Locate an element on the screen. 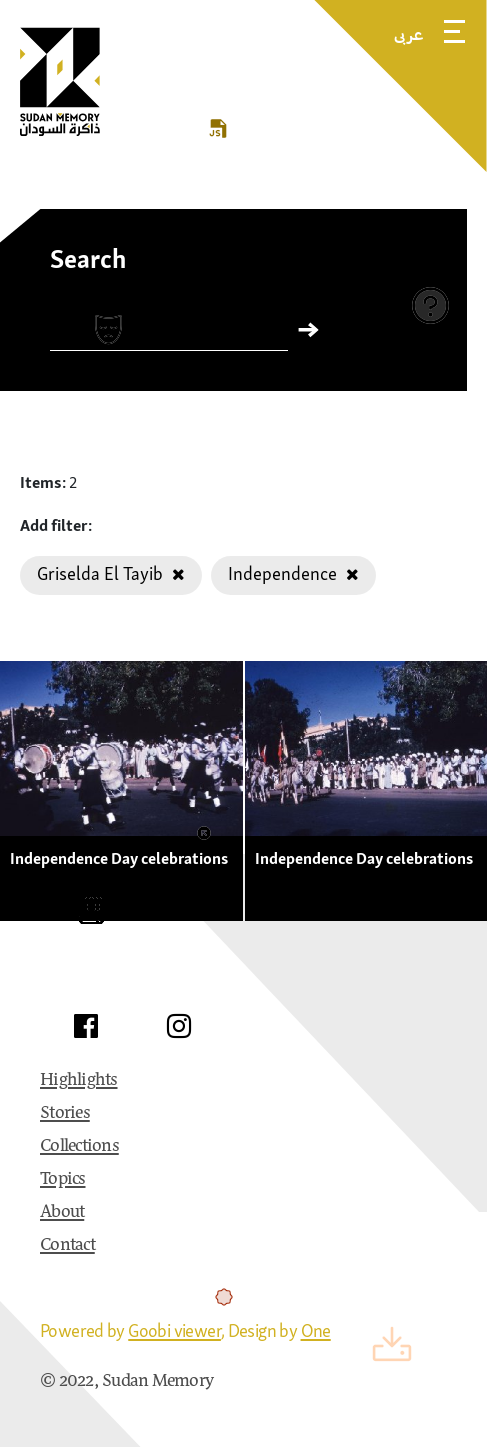 The height and width of the screenshot is (1447, 487). view transaction history or receipts is located at coordinates (91, 910).